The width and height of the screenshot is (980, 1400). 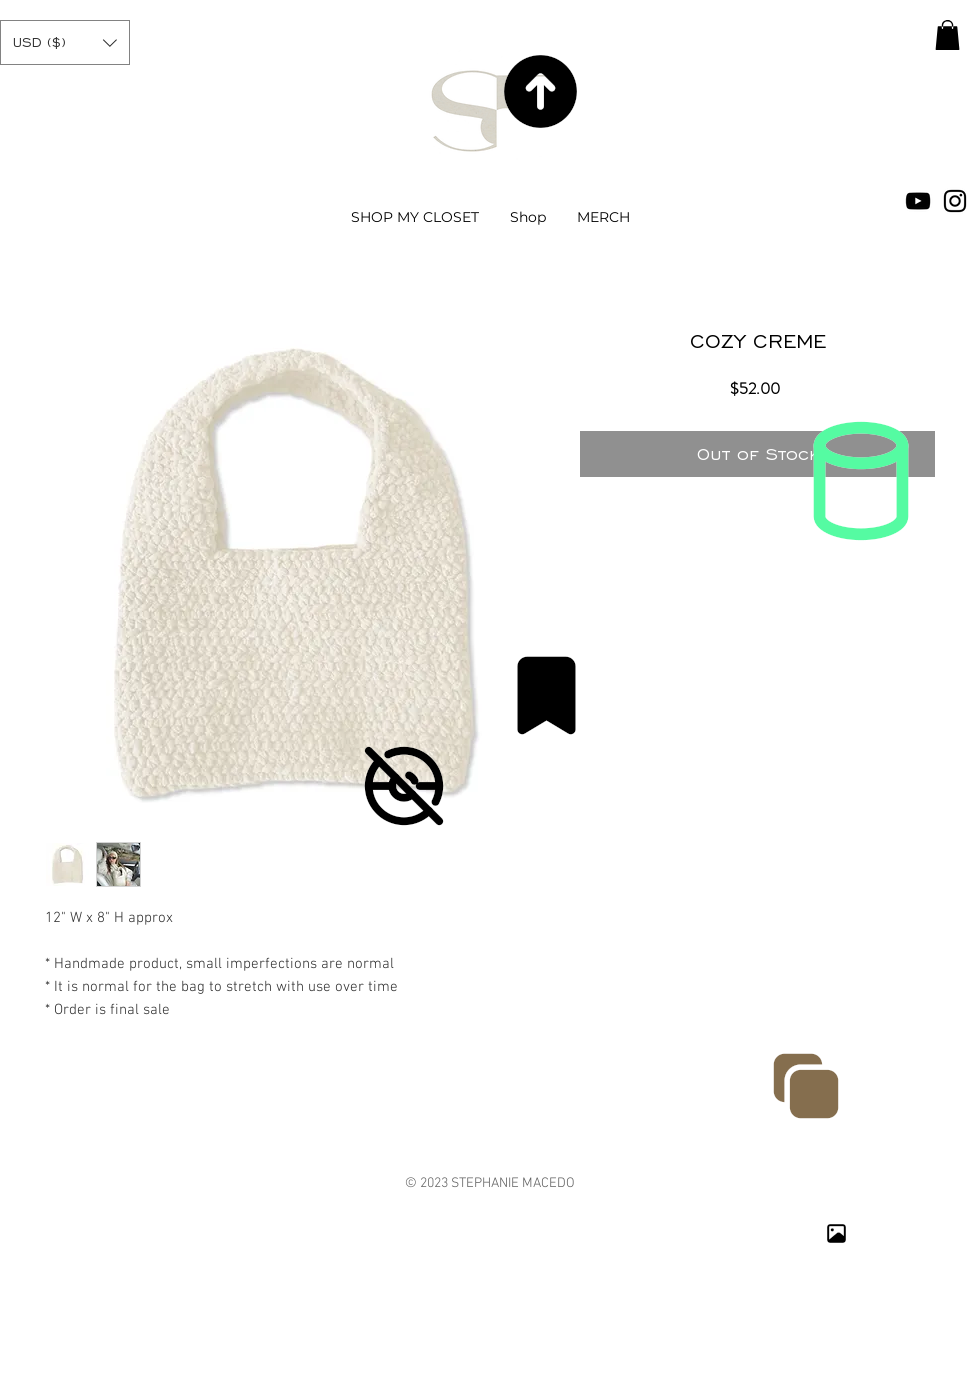 What do you see at coordinates (861, 481) in the screenshot?
I see `access database or storage` at bounding box center [861, 481].